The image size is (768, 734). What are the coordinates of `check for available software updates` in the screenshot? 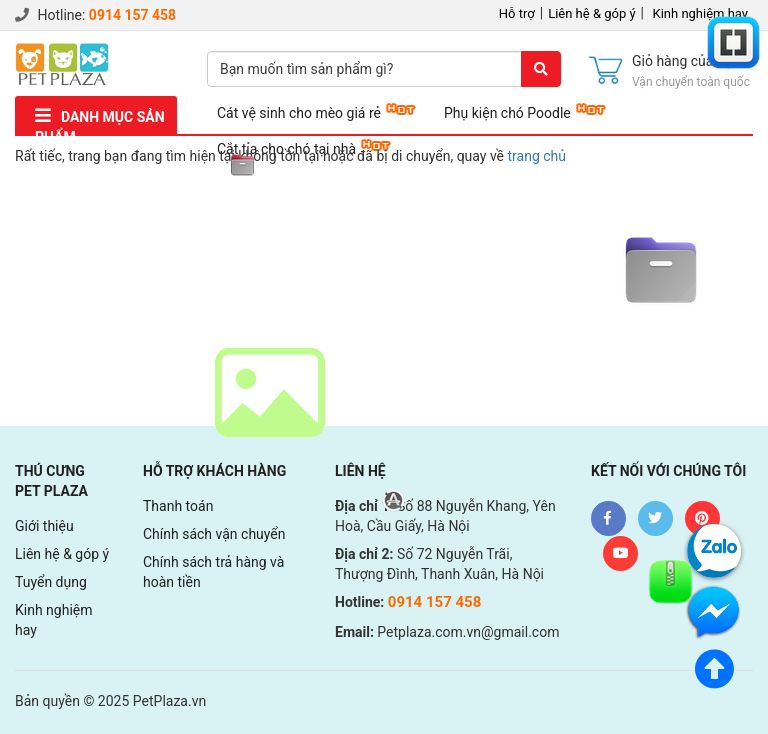 It's located at (393, 500).